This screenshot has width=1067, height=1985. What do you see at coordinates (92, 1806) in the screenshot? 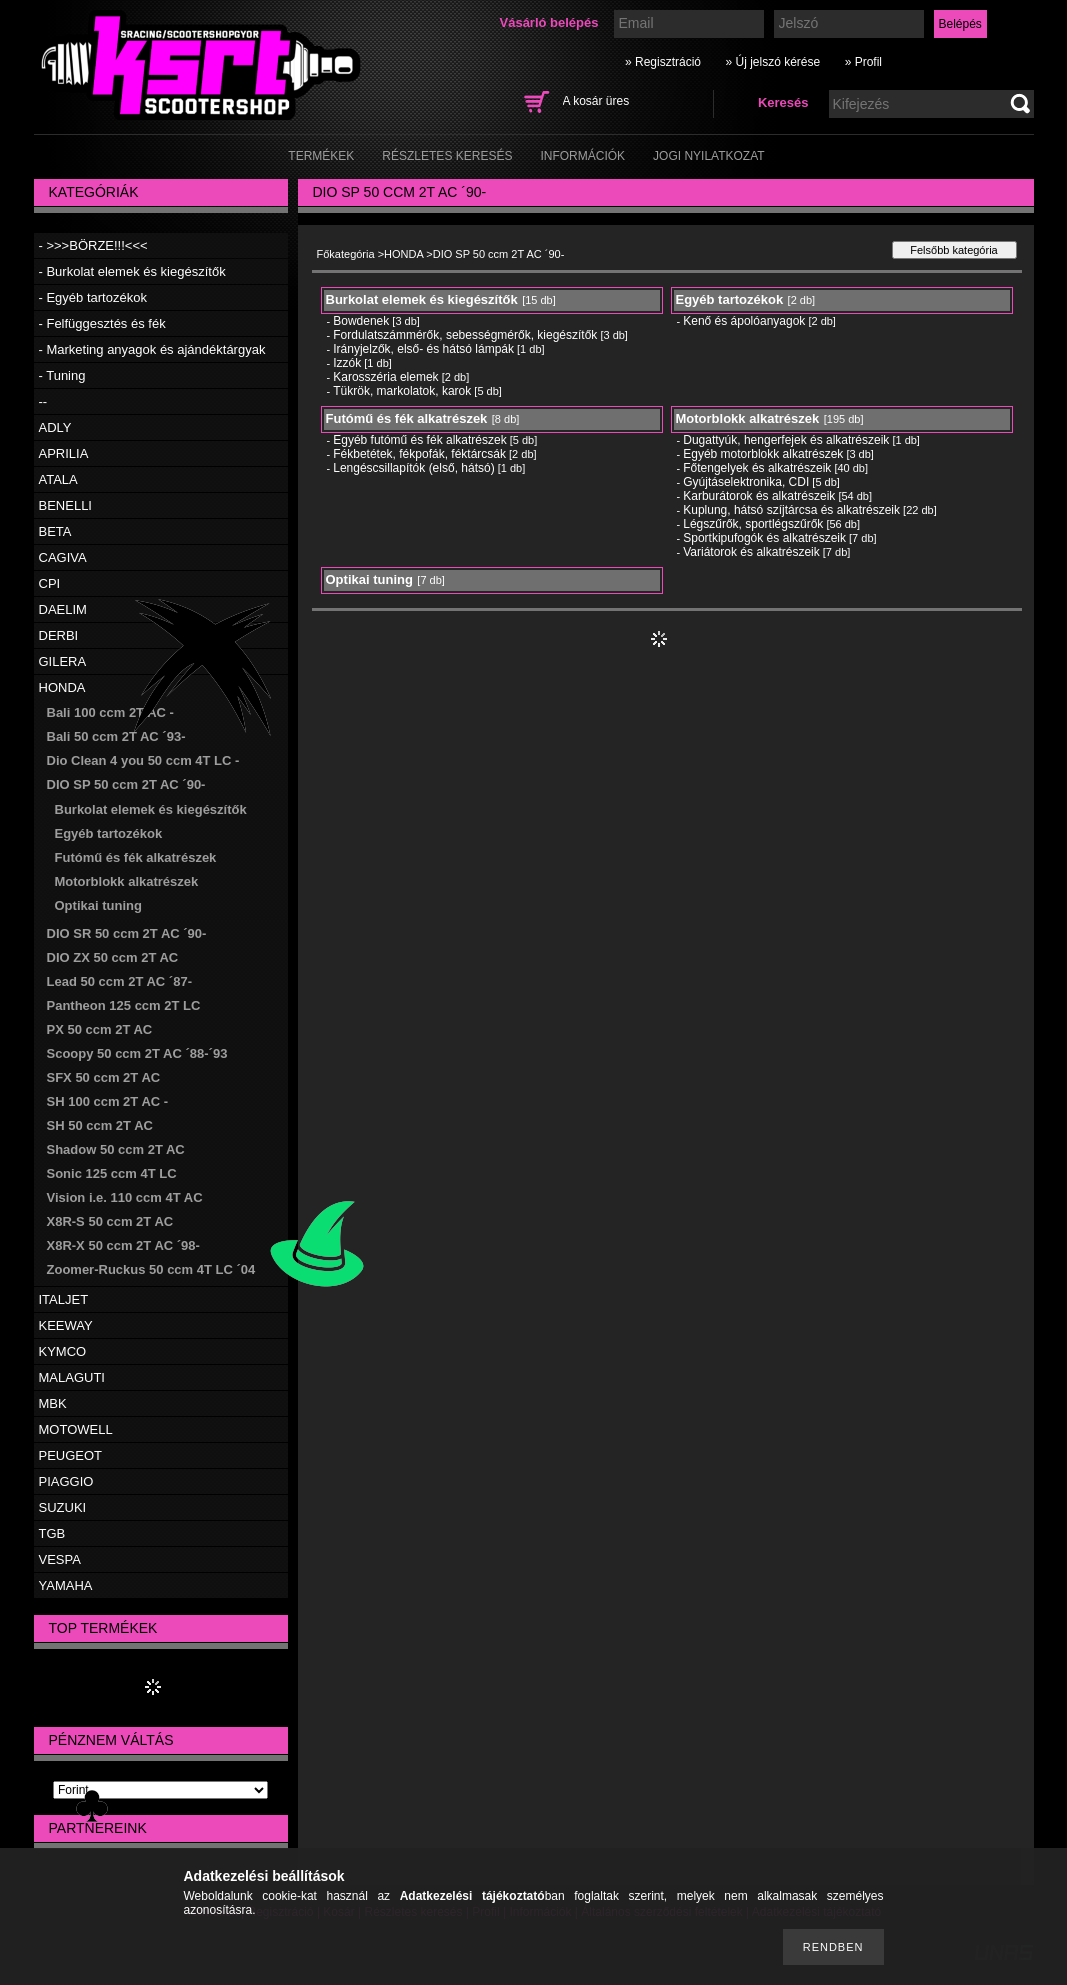
I see `select clubs suit in a card game` at bounding box center [92, 1806].